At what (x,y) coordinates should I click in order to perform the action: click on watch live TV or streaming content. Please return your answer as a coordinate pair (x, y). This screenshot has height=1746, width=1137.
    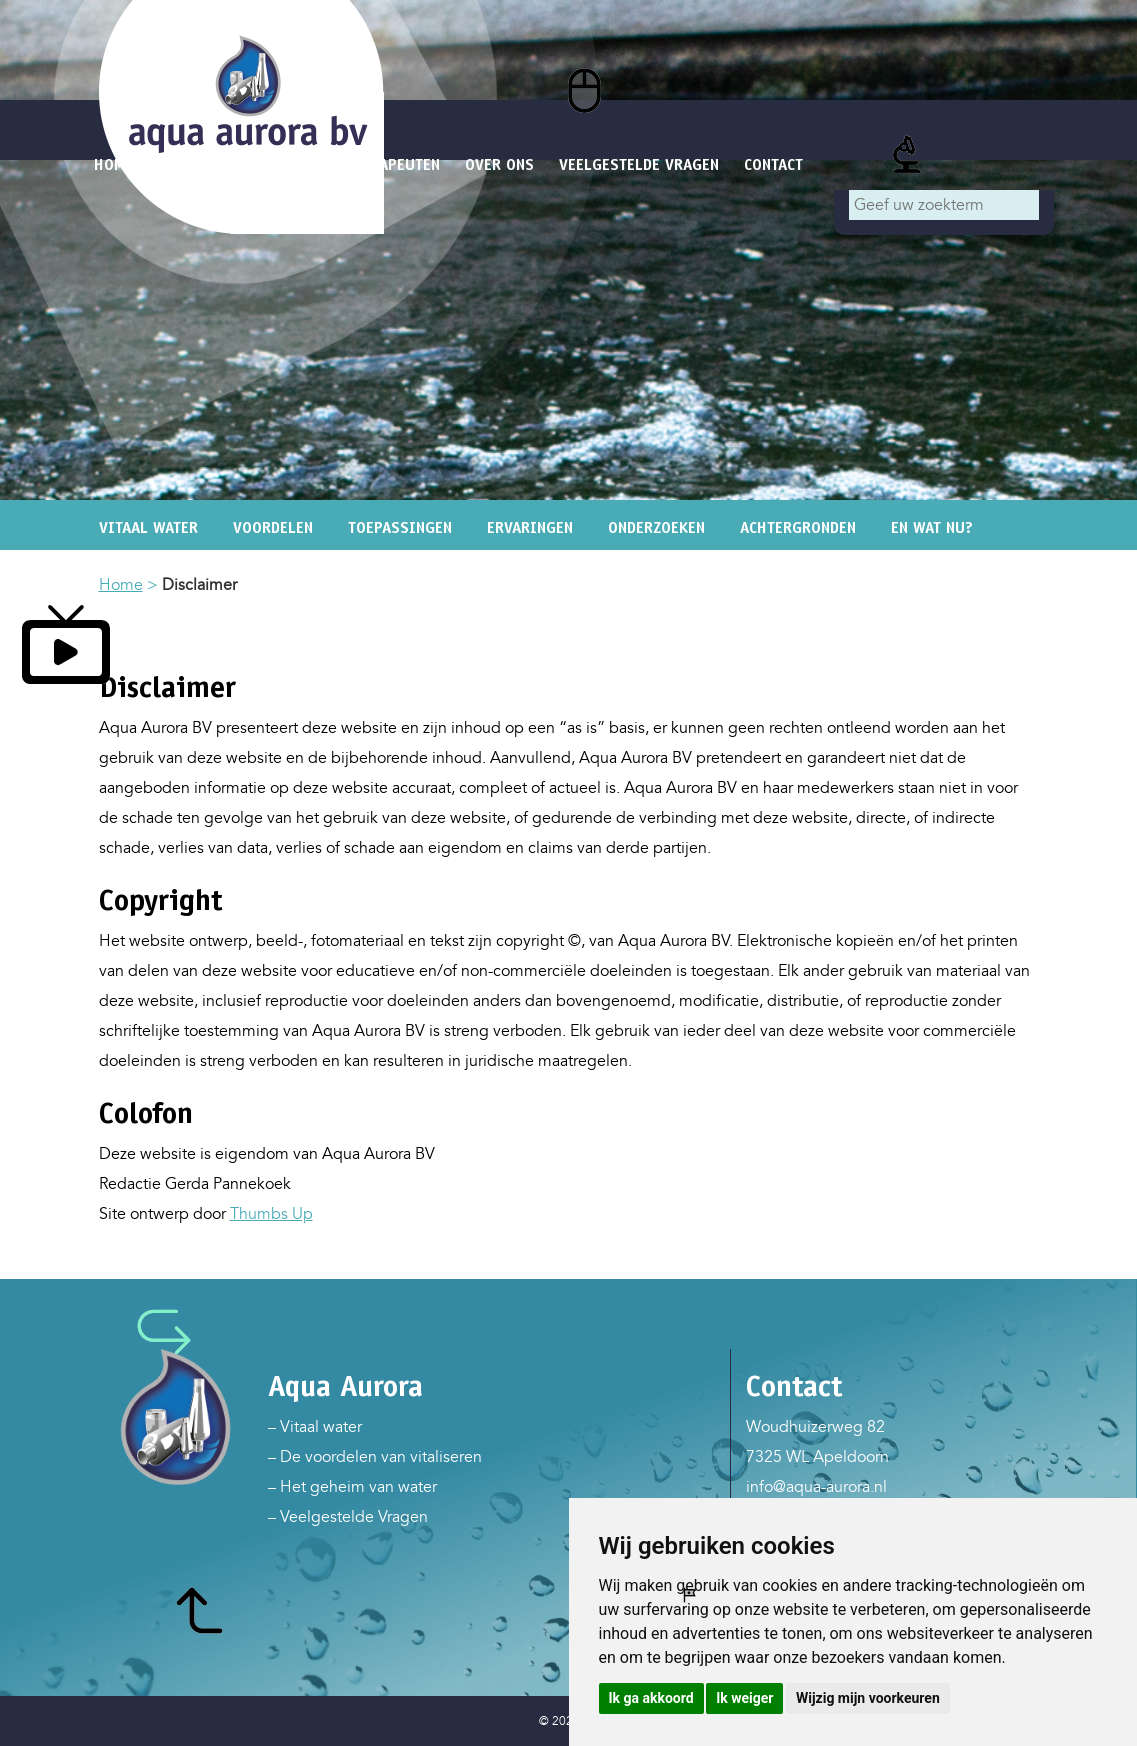
    Looking at the image, I should click on (66, 644).